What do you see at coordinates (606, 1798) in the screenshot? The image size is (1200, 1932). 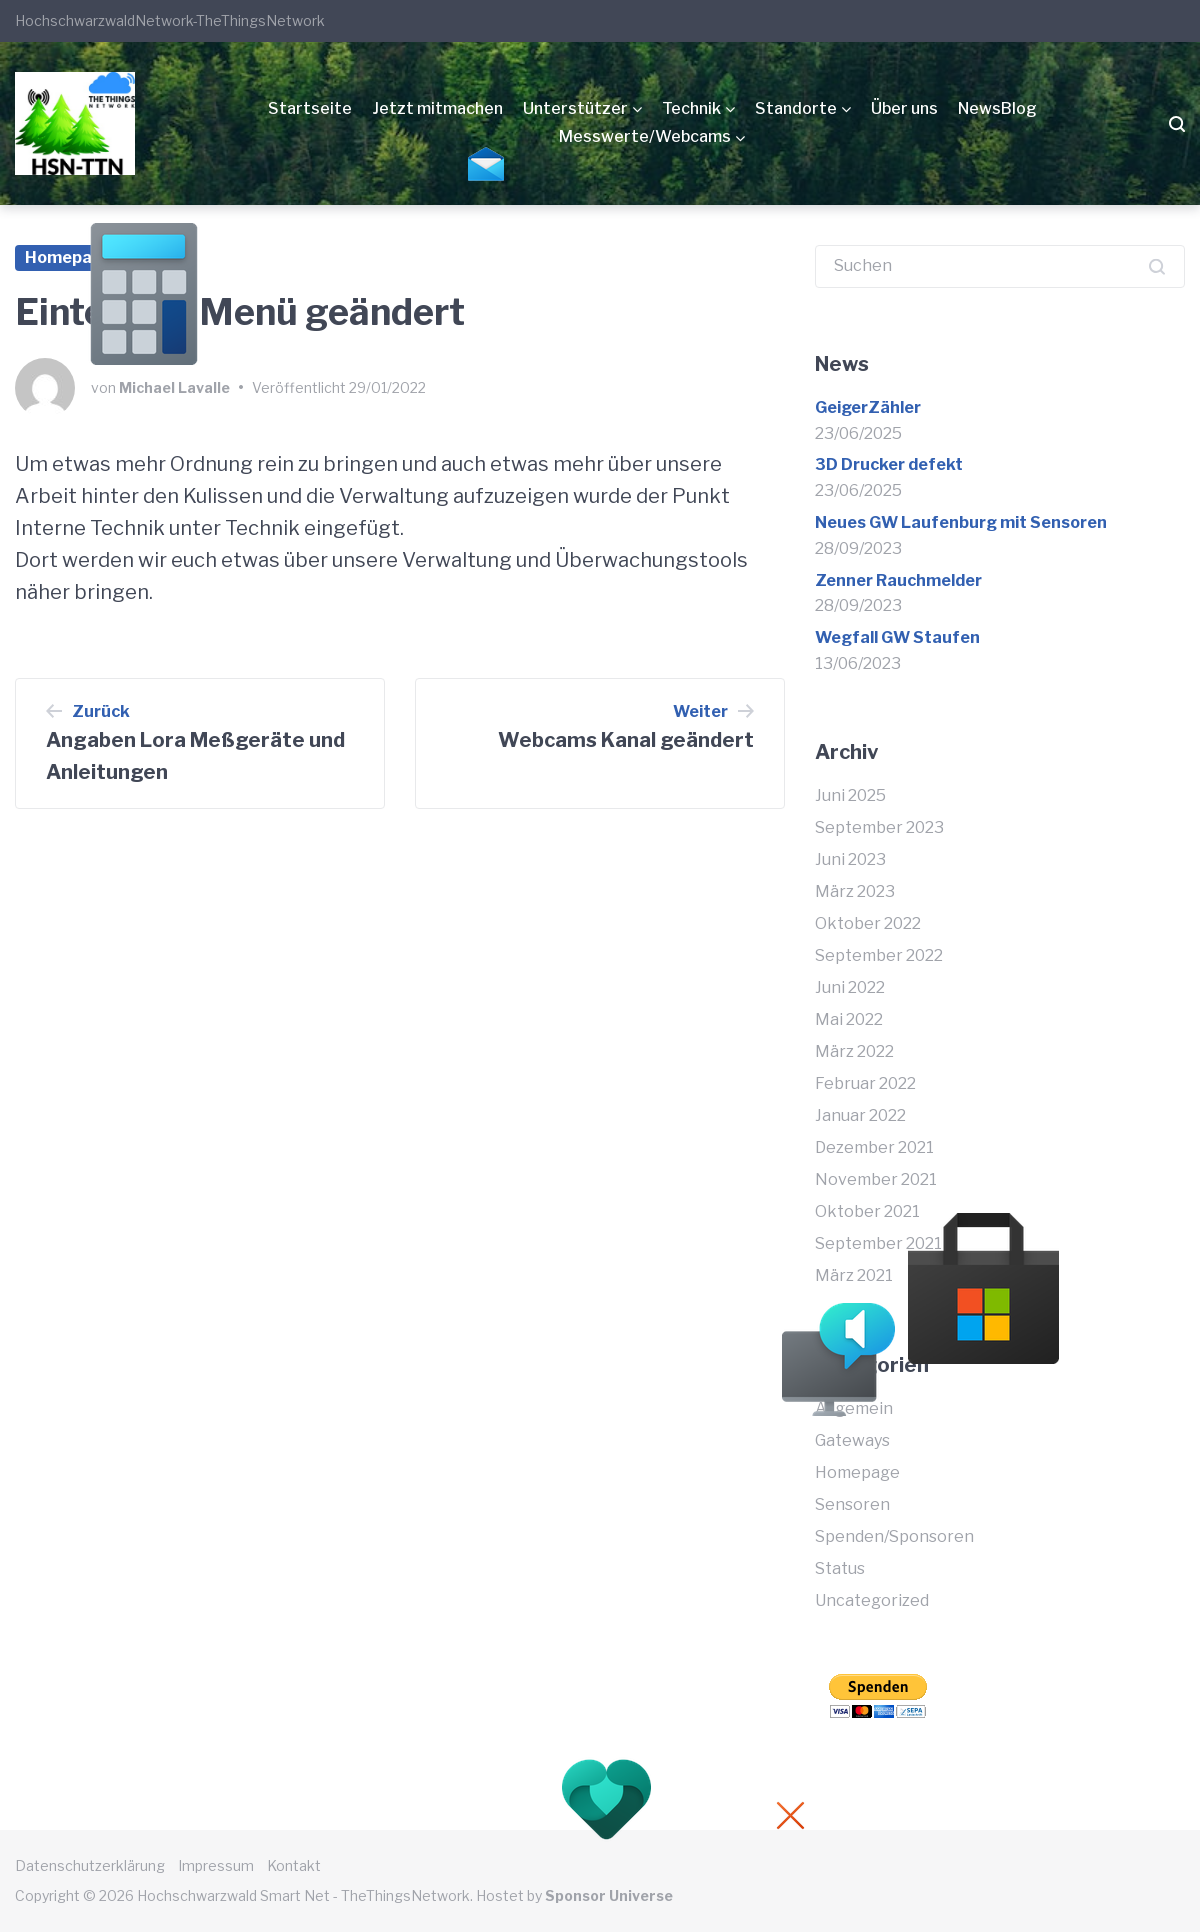 I see `open the microsoft family safety app` at bounding box center [606, 1798].